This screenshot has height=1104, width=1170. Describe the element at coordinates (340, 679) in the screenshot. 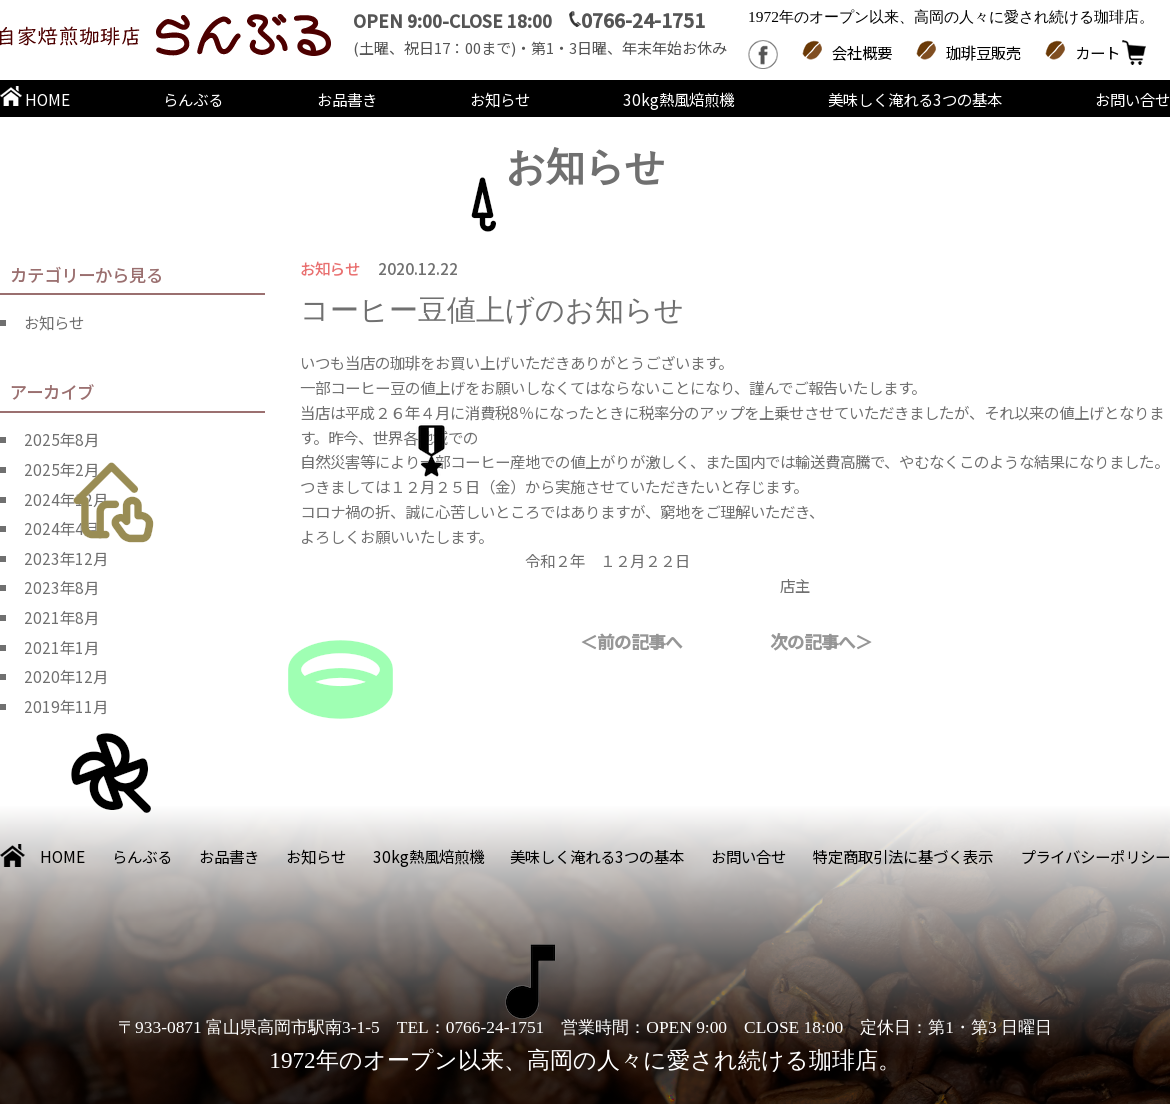

I see `indicates a ring or jewelry item` at that location.